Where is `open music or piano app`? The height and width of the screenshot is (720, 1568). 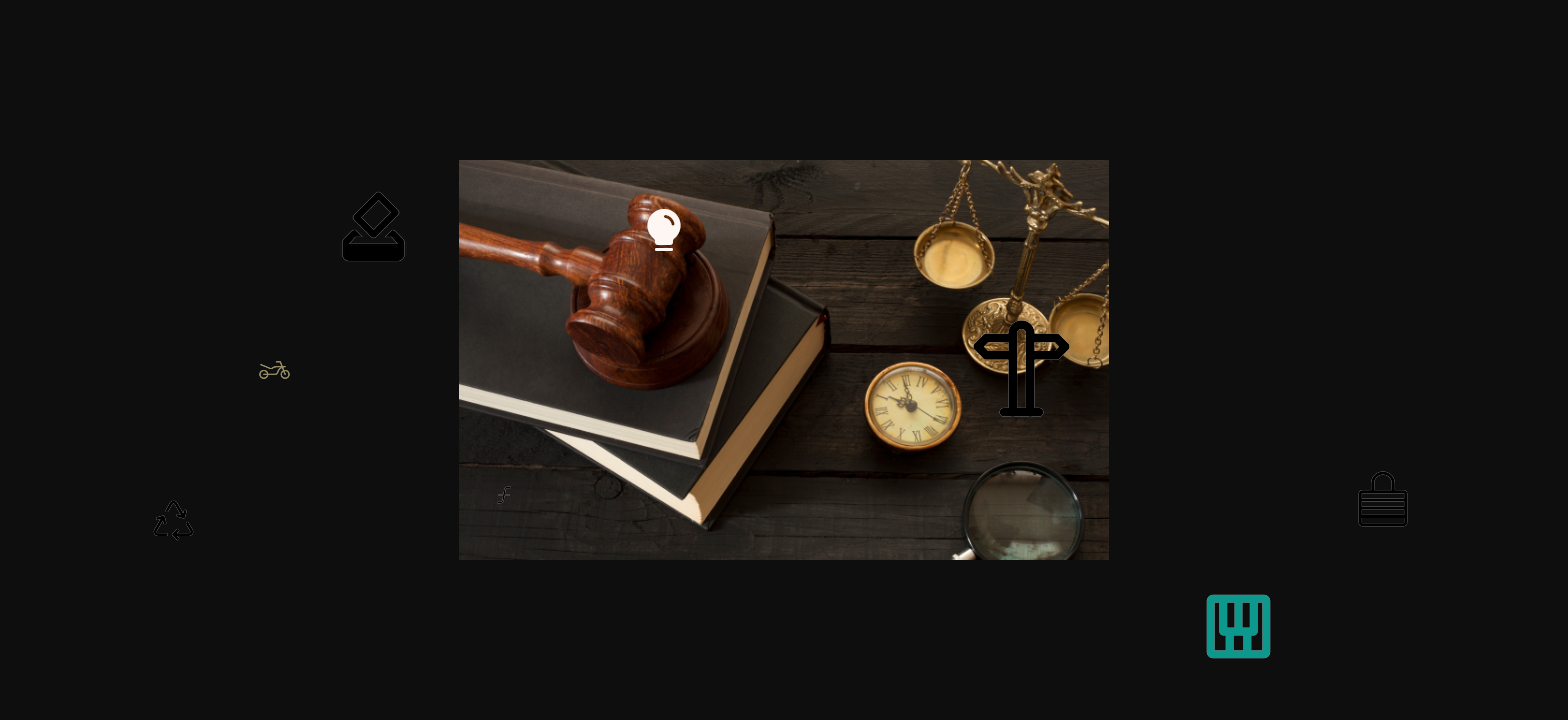
open music or piano app is located at coordinates (1238, 626).